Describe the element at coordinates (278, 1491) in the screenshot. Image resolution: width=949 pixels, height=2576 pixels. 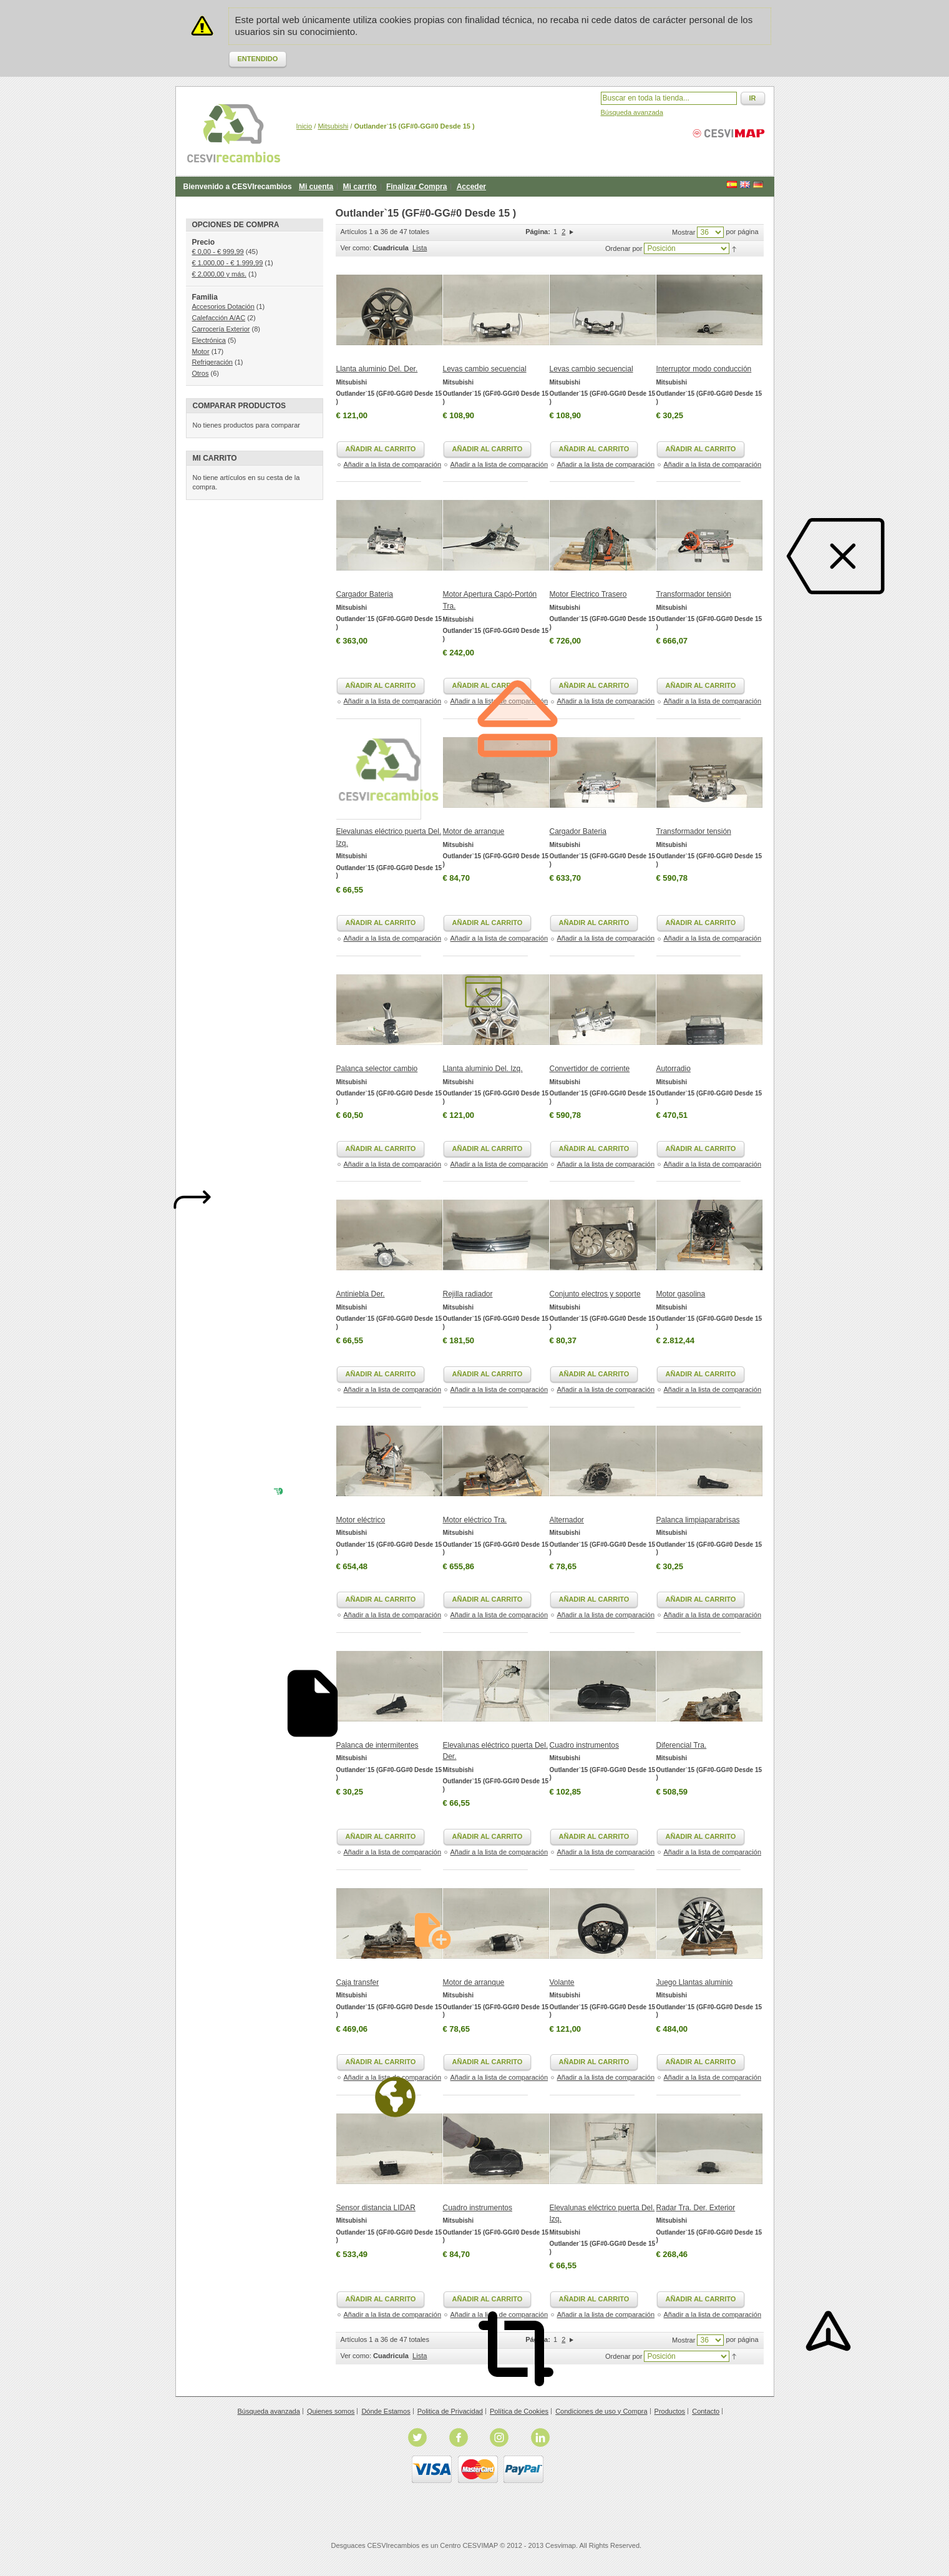
I see `go back to the previous screen` at that location.